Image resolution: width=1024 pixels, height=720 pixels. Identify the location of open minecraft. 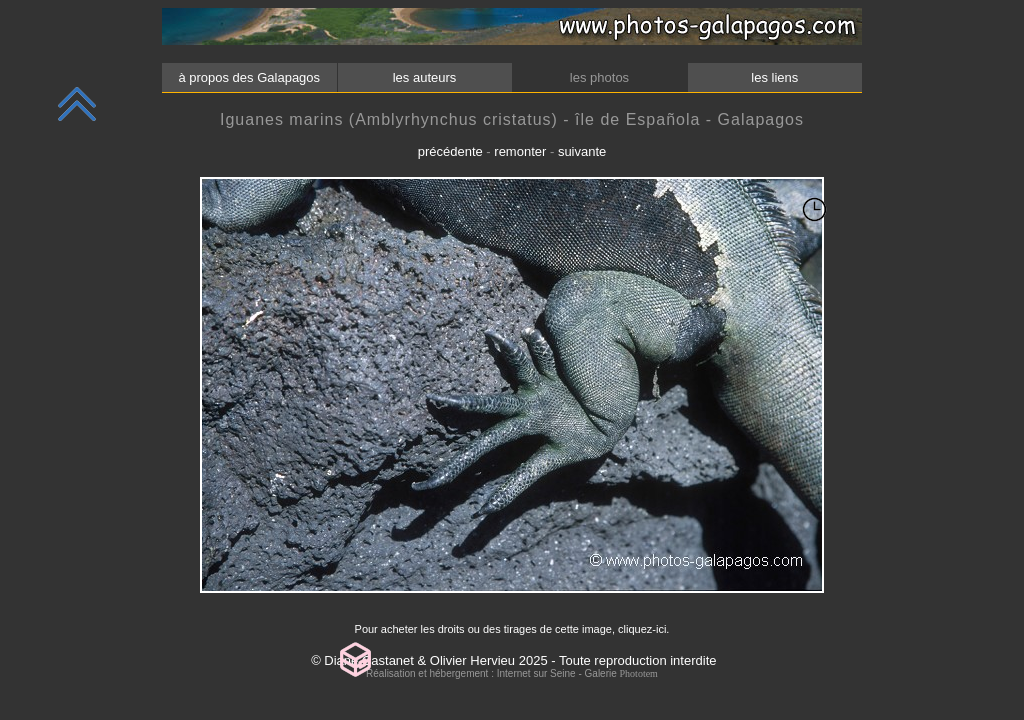
(355, 659).